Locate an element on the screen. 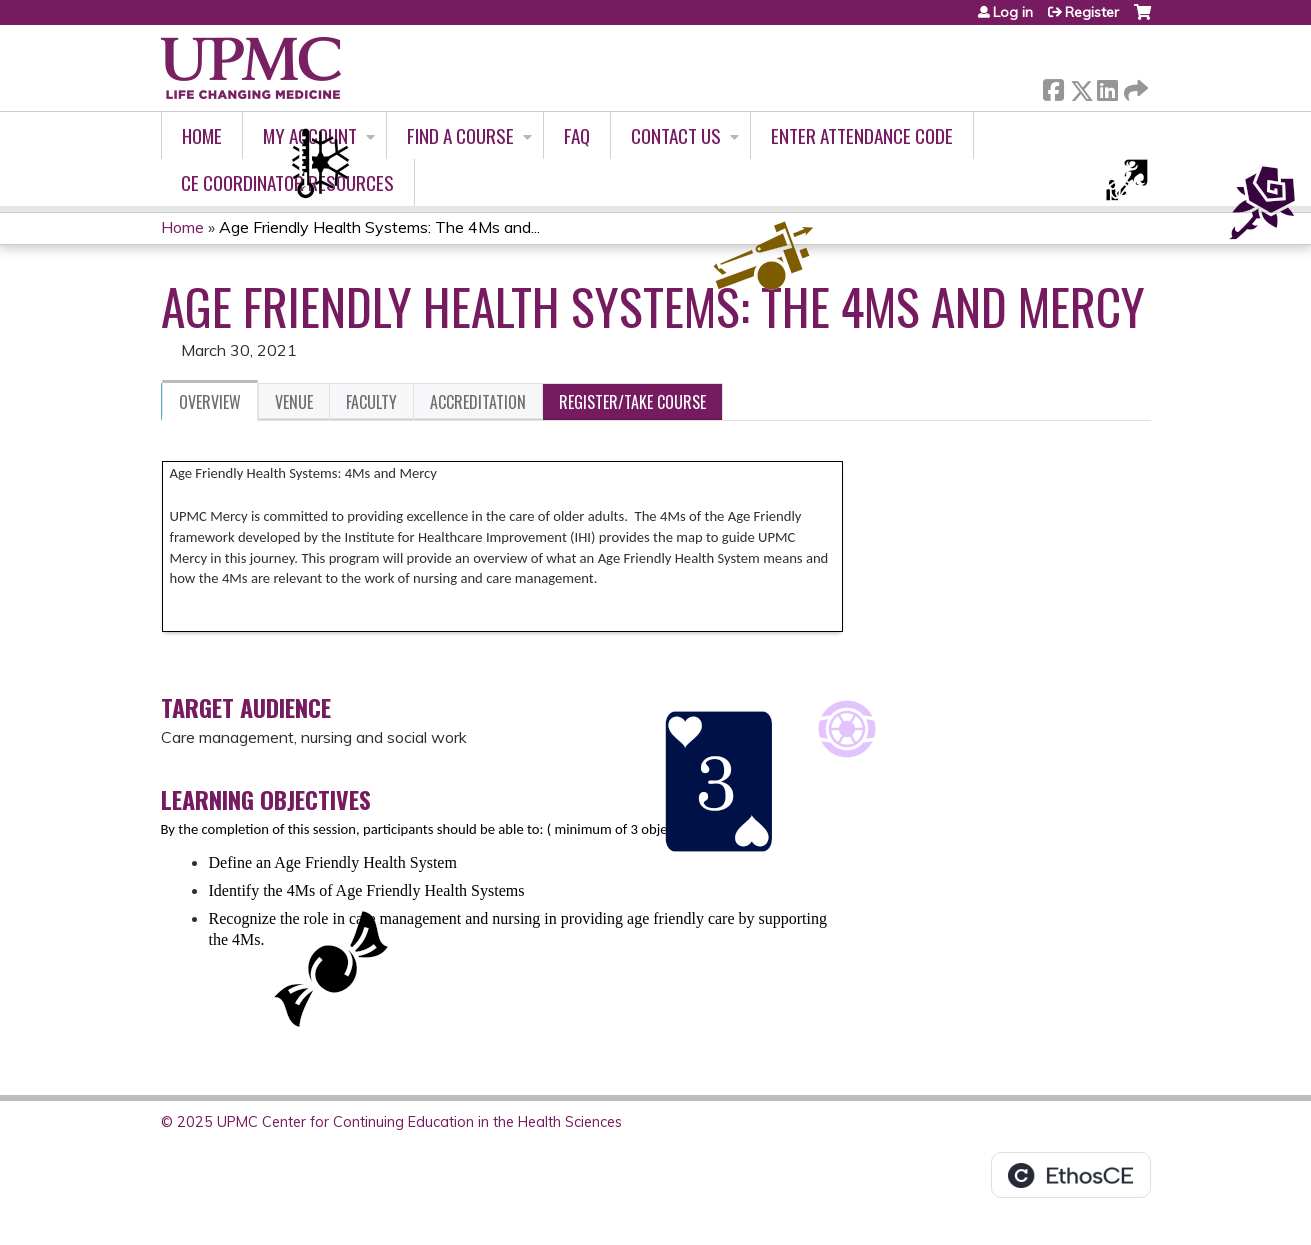 Image resolution: width=1311 pixels, height=1245 pixels. collect a candy or sweet reward in-game is located at coordinates (330, 969).